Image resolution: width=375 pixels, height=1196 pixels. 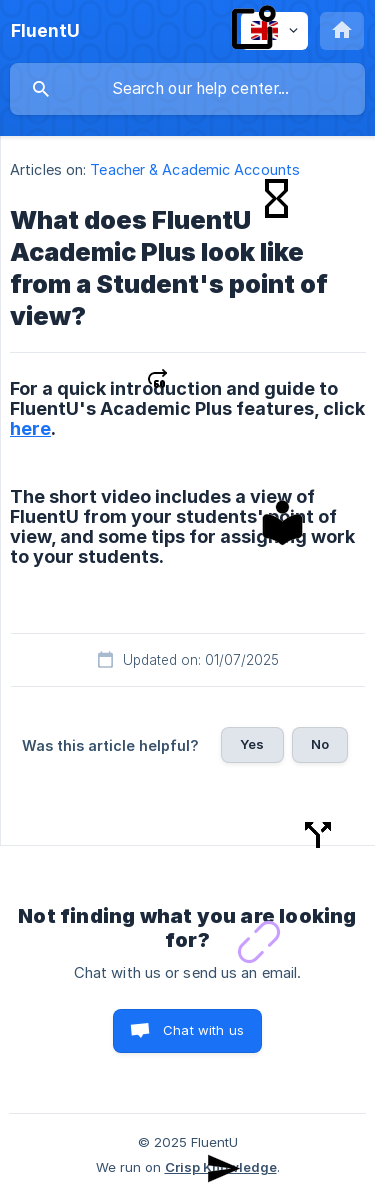 What do you see at coordinates (282, 522) in the screenshot?
I see `access local library services` at bounding box center [282, 522].